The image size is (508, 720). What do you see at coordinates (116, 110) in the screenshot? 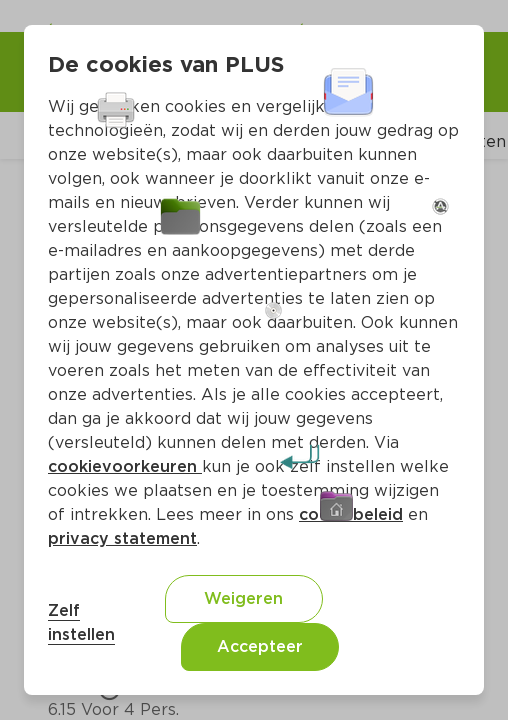
I see `access printer settings and devices` at bounding box center [116, 110].